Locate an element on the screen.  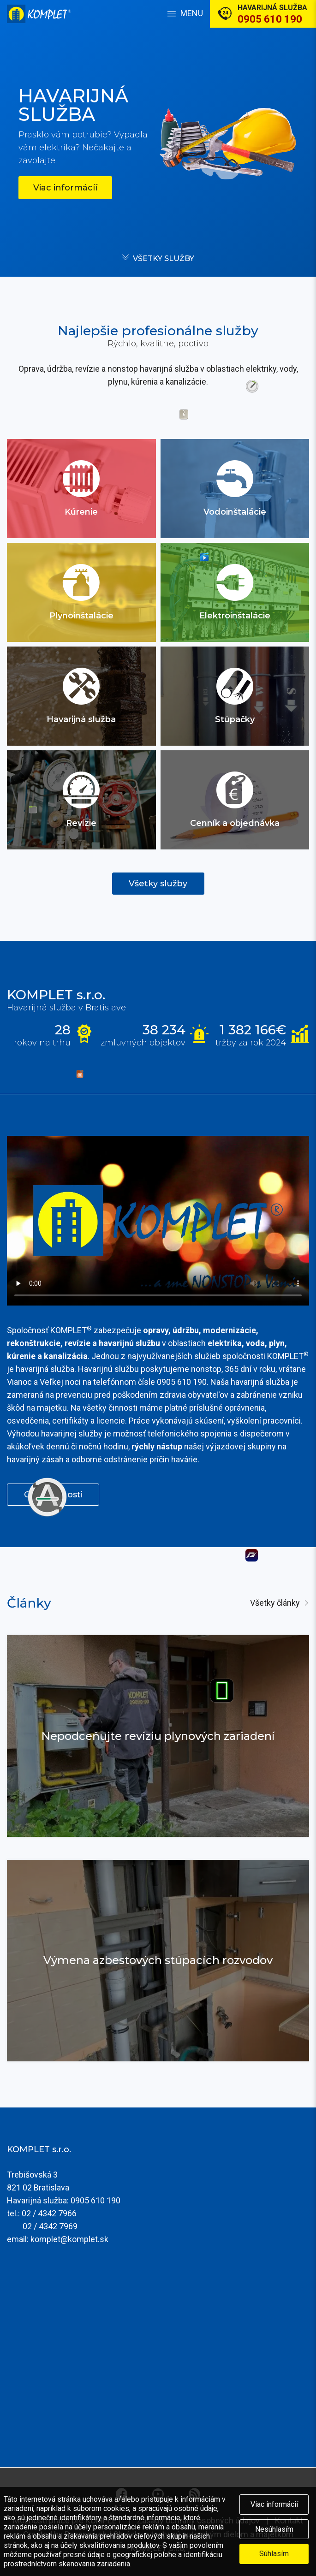
open file folder is located at coordinates (33, 809).